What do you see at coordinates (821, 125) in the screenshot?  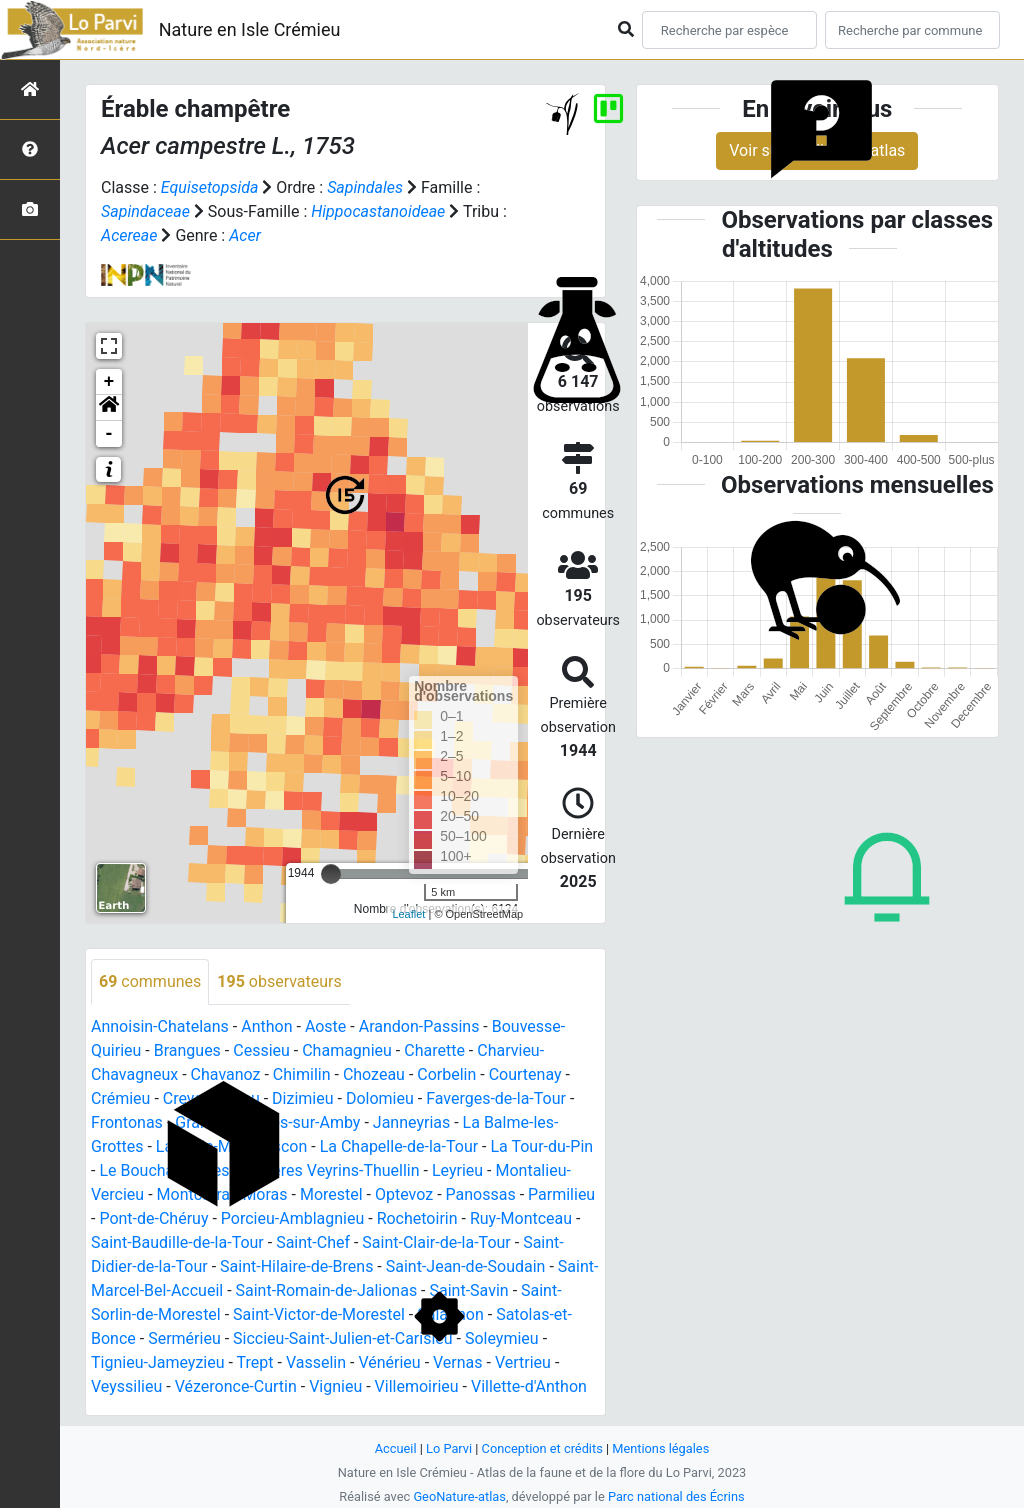 I see `access FAQ or help section` at bounding box center [821, 125].